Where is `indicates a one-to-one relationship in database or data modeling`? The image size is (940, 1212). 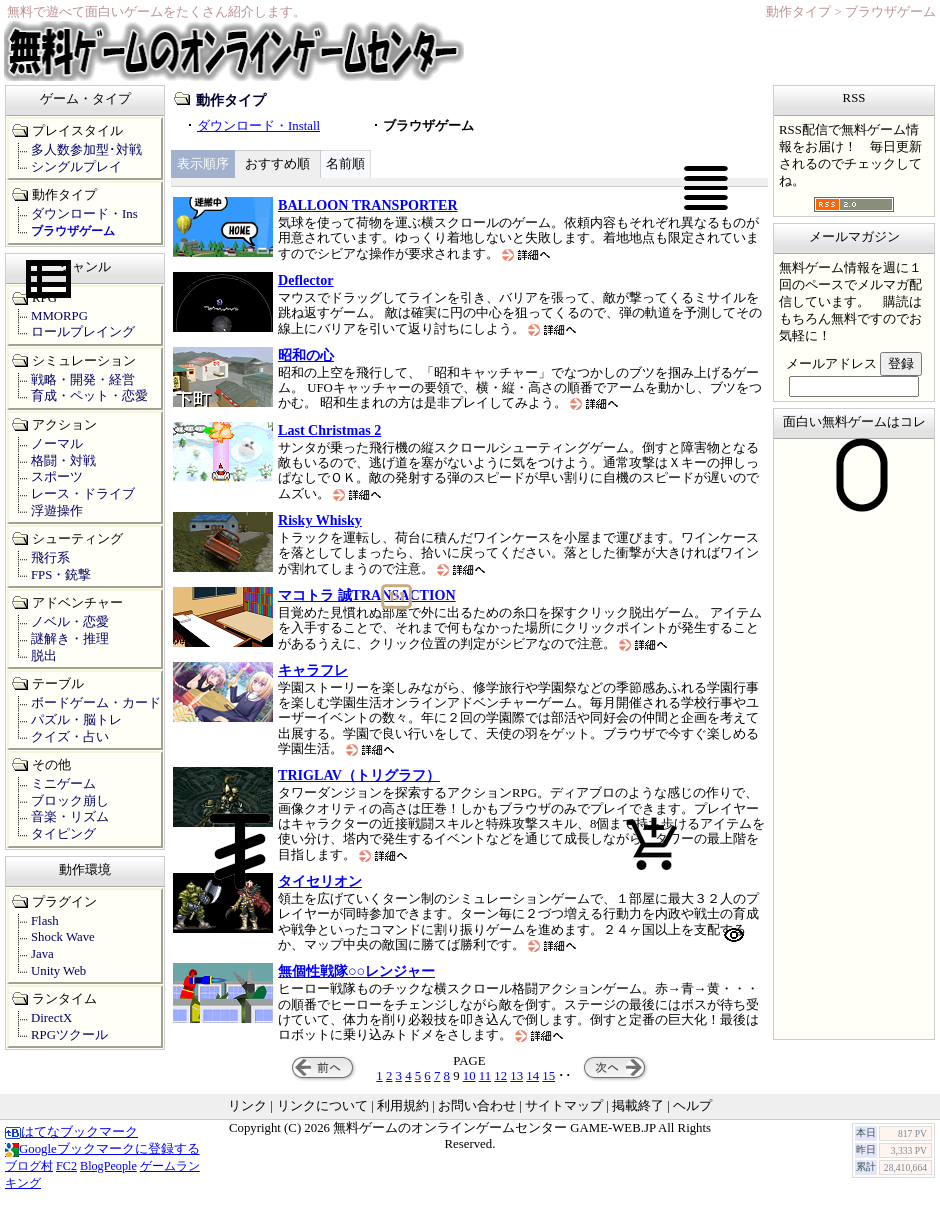 indicates a one-to-one relationship in database or data modeling is located at coordinates (396, 596).